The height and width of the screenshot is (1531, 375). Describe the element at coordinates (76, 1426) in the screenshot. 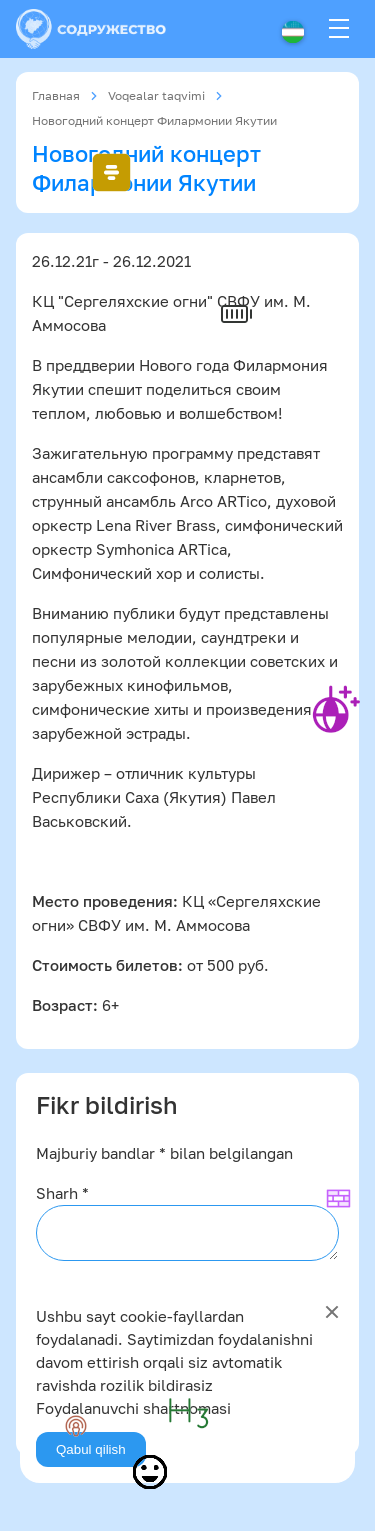

I see `open apple podcasts` at that location.